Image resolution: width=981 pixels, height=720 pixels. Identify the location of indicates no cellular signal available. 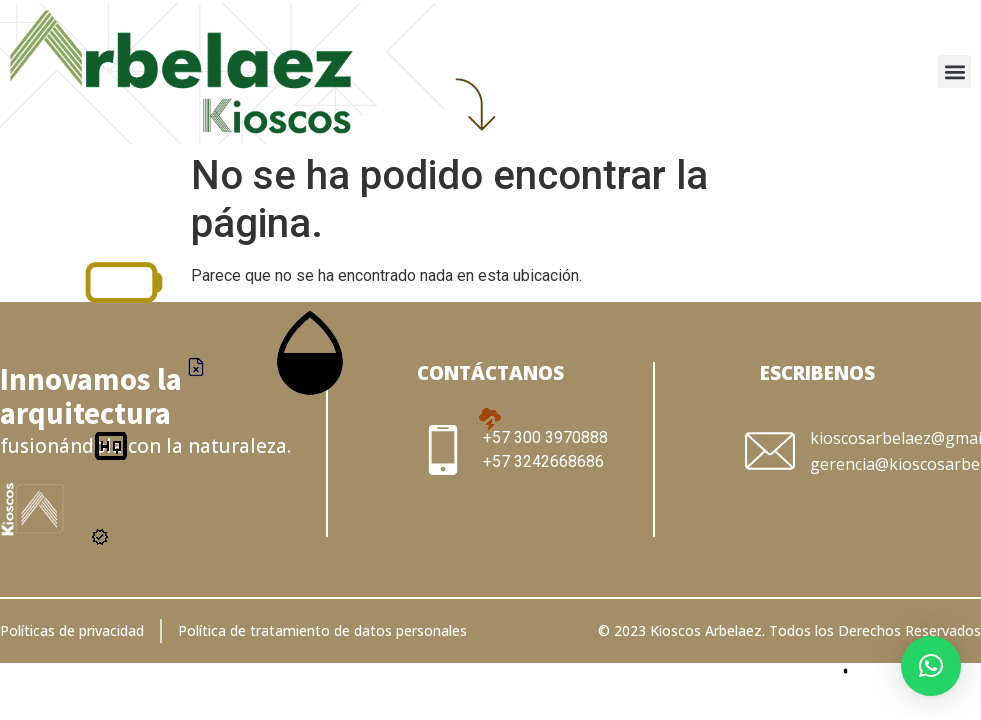
(864, 656).